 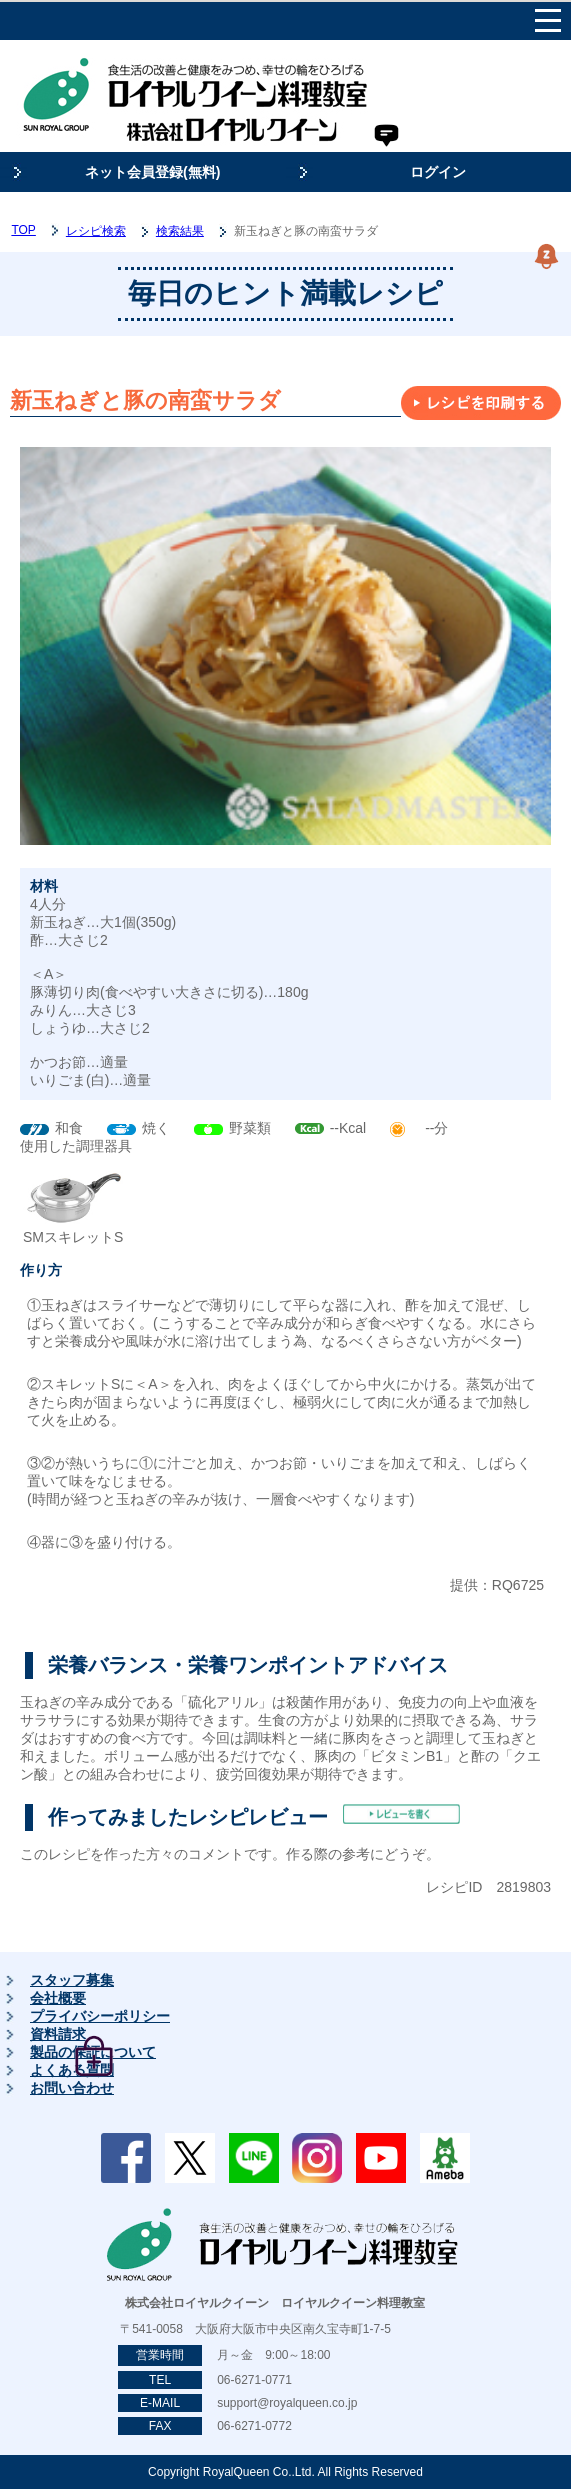 I want to click on open chat or messaging, so click(x=386, y=135).